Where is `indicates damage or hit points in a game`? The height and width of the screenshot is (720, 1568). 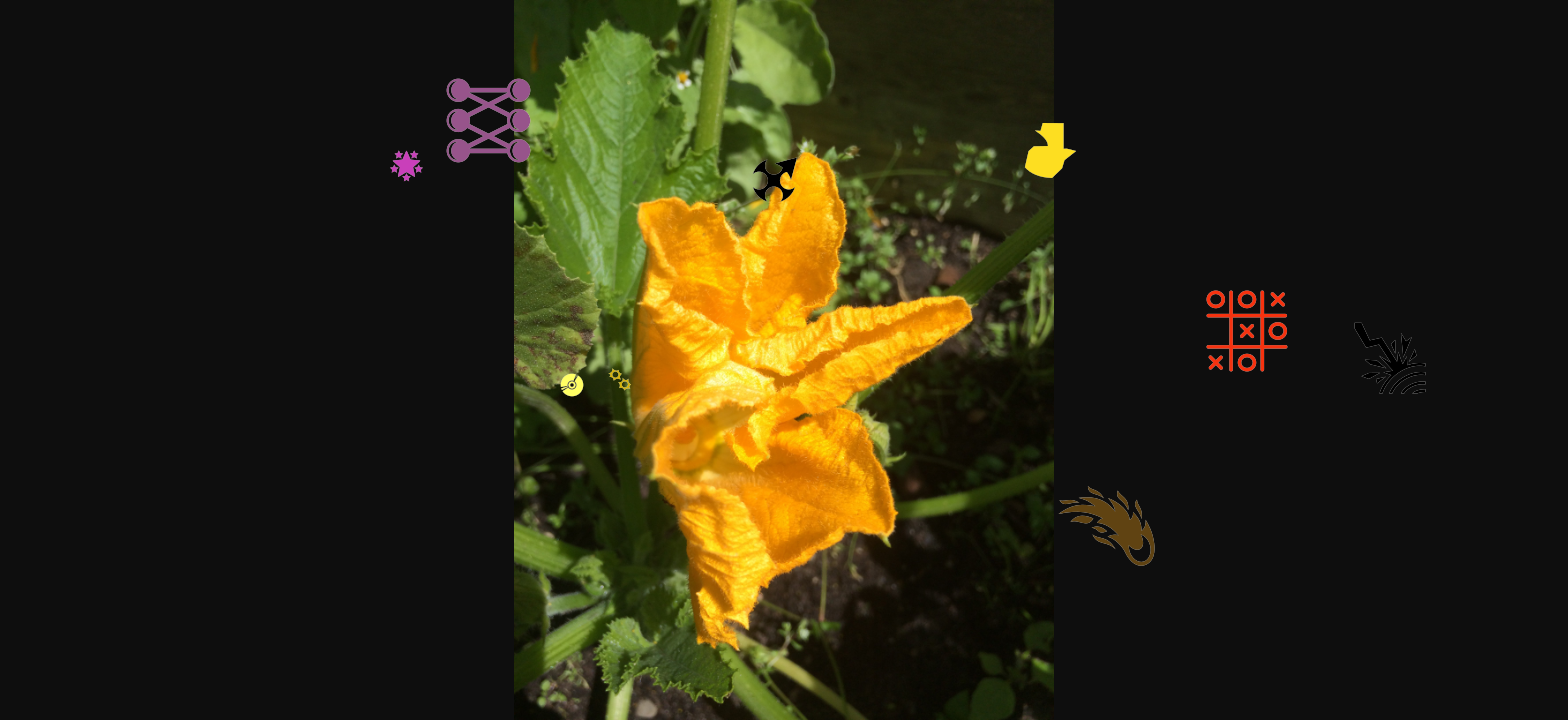 indicates damage or hit points in a game is located at coordinates (619, 379).